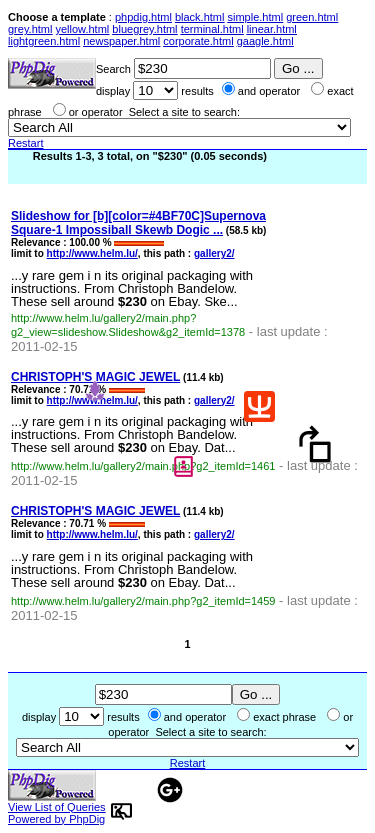  I want to click on open the Rime input method application, so click(259, 406).